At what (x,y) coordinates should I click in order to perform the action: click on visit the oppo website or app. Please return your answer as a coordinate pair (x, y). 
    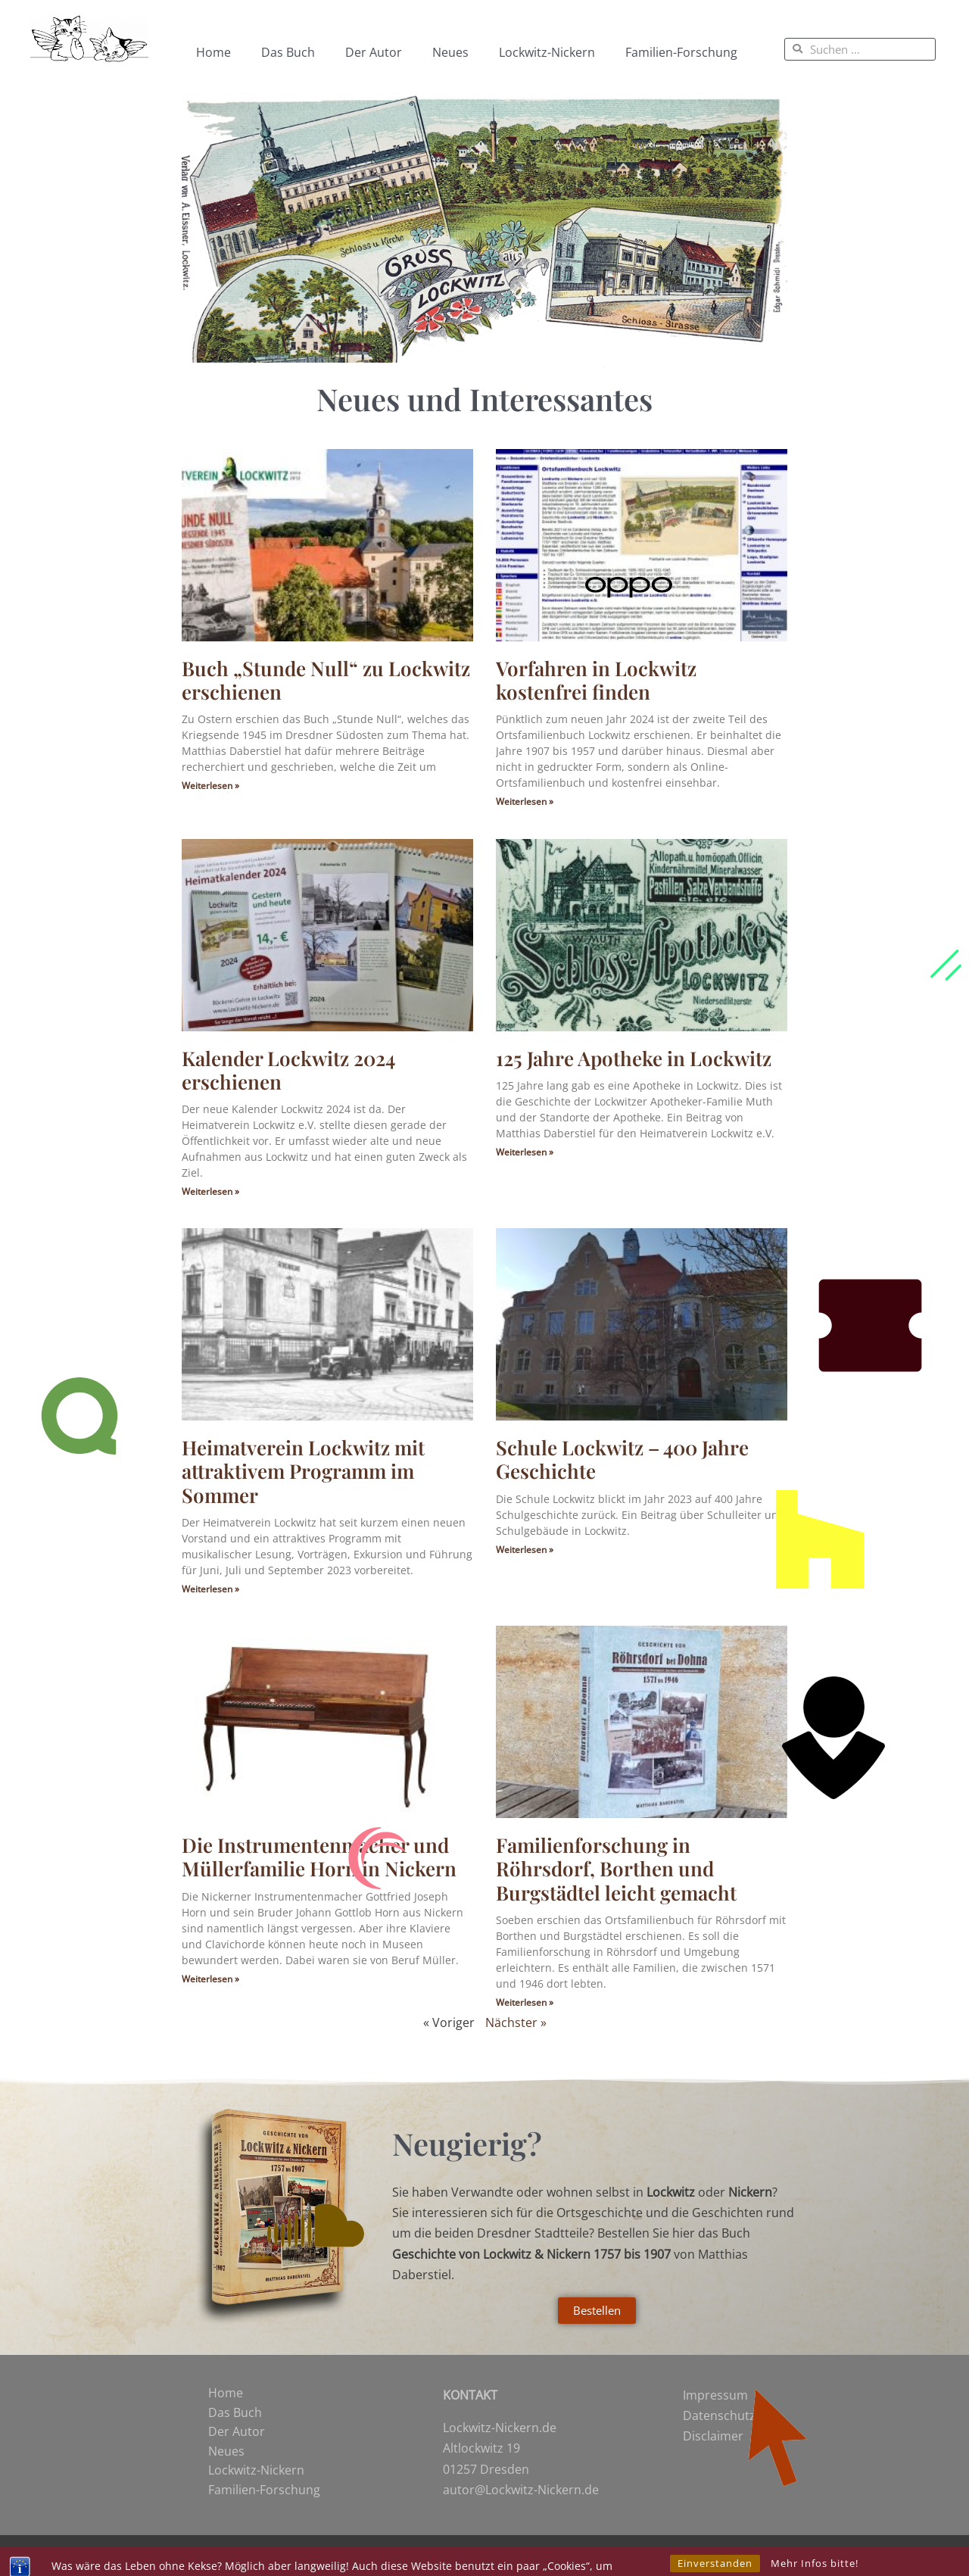
    Looking at the image, I should click on (628, 587).